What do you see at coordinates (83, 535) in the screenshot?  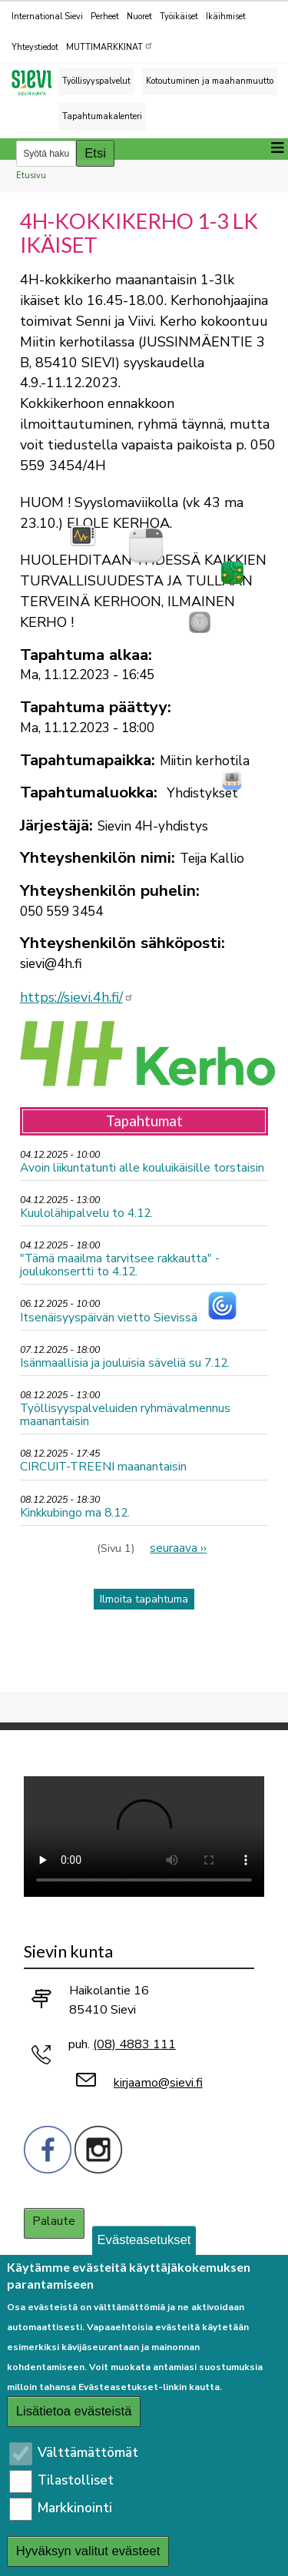 I see `open system monitor application` at bounding box center [83, 535].